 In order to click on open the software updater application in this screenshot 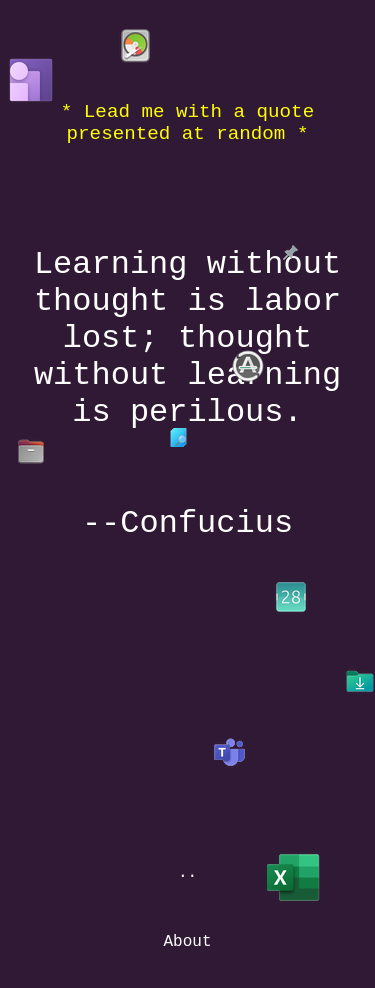, I will do `click(248, 366)`.